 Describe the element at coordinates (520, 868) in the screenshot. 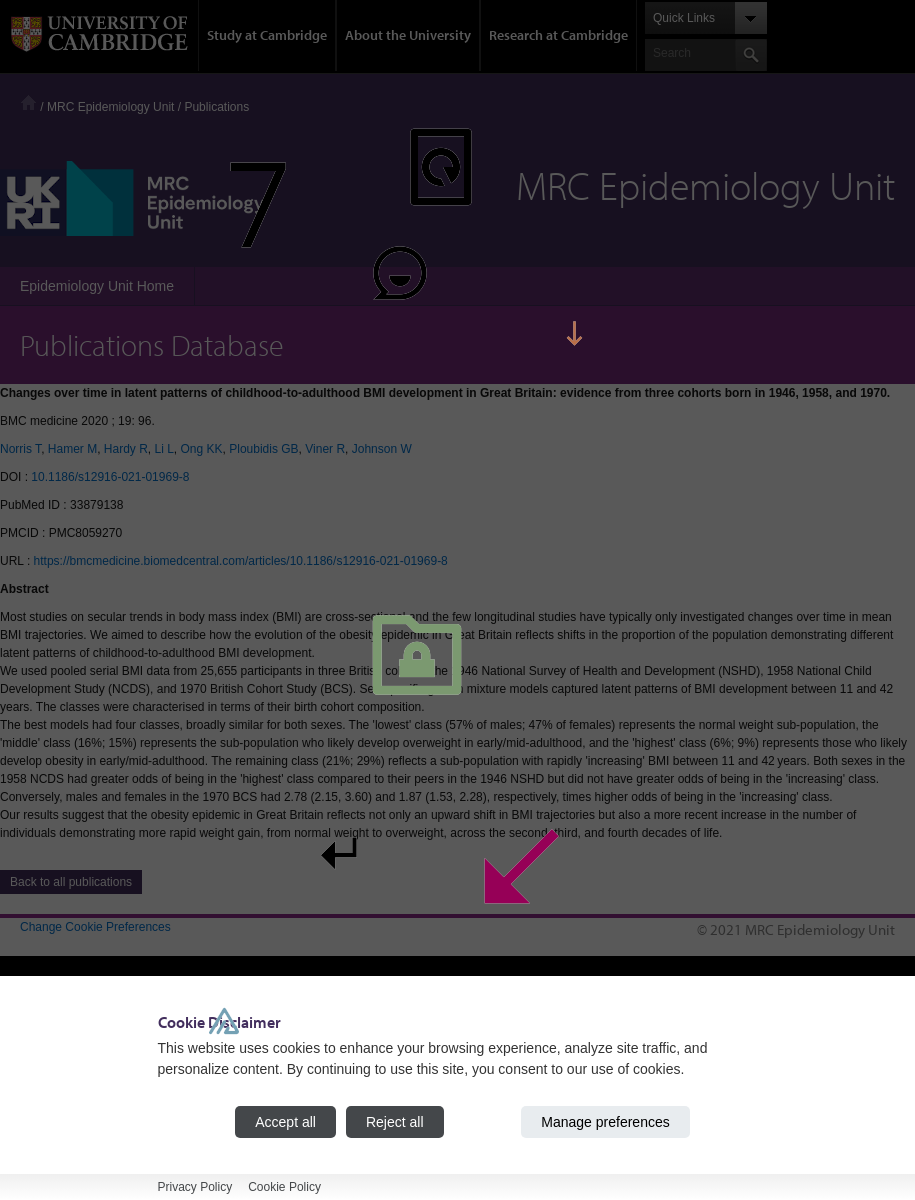

I see `navigate back and down` at that location.